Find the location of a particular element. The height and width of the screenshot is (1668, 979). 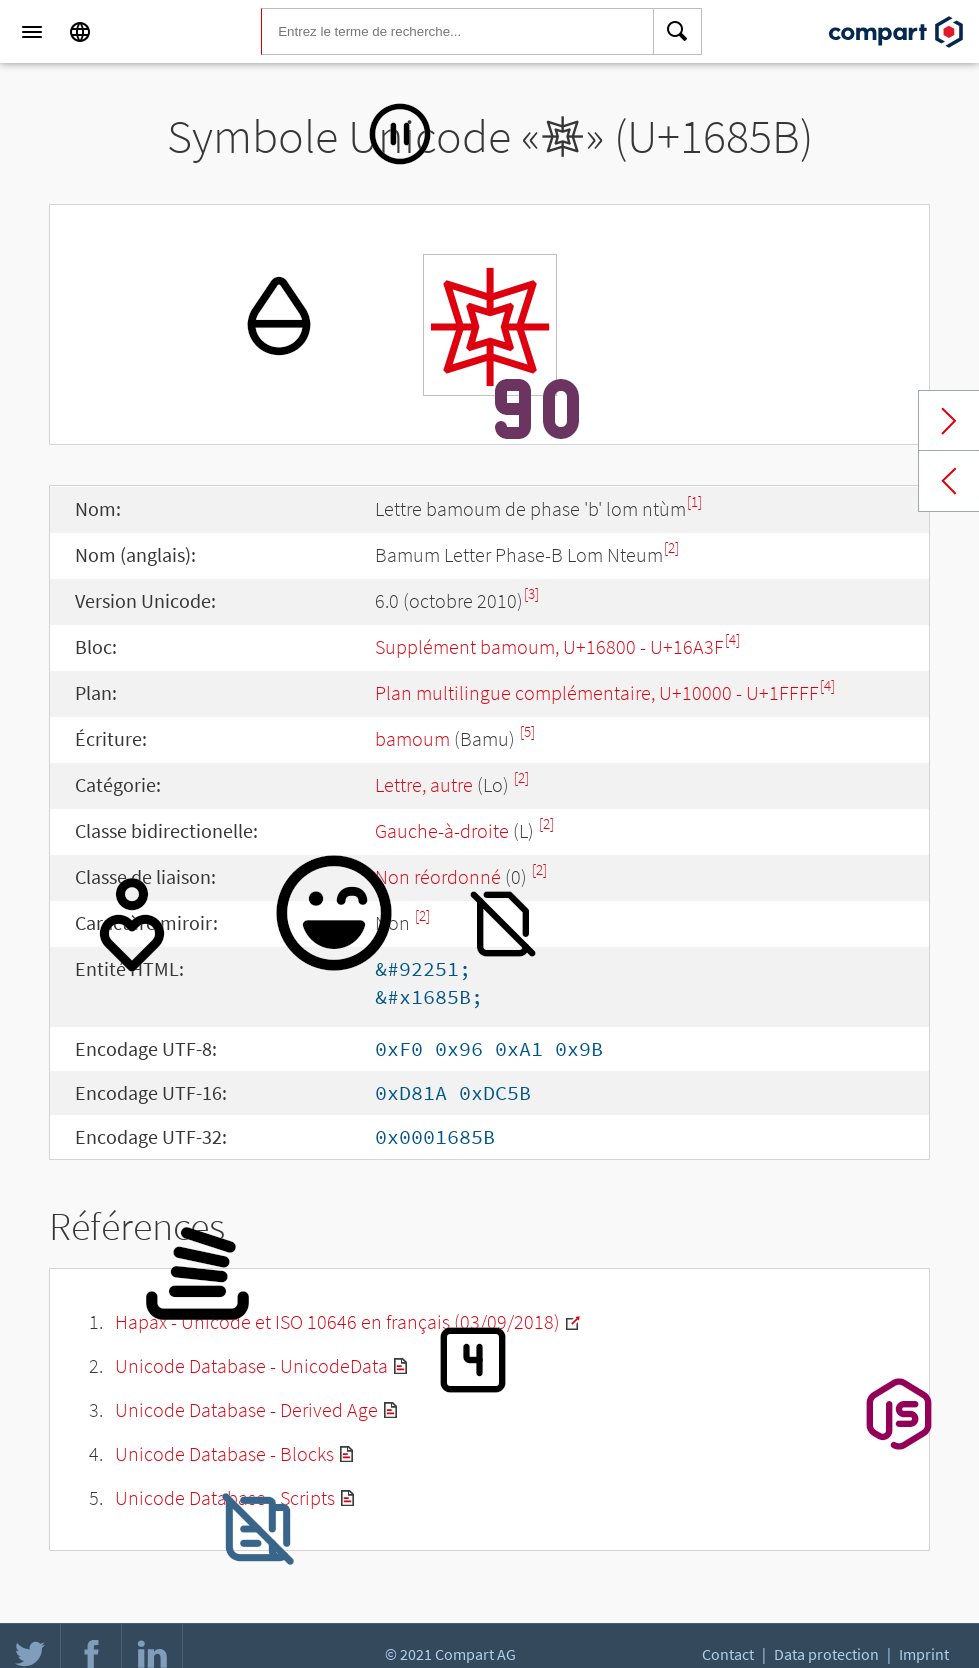

add a playful or humorous reaction is located at coordinates (334, 913).